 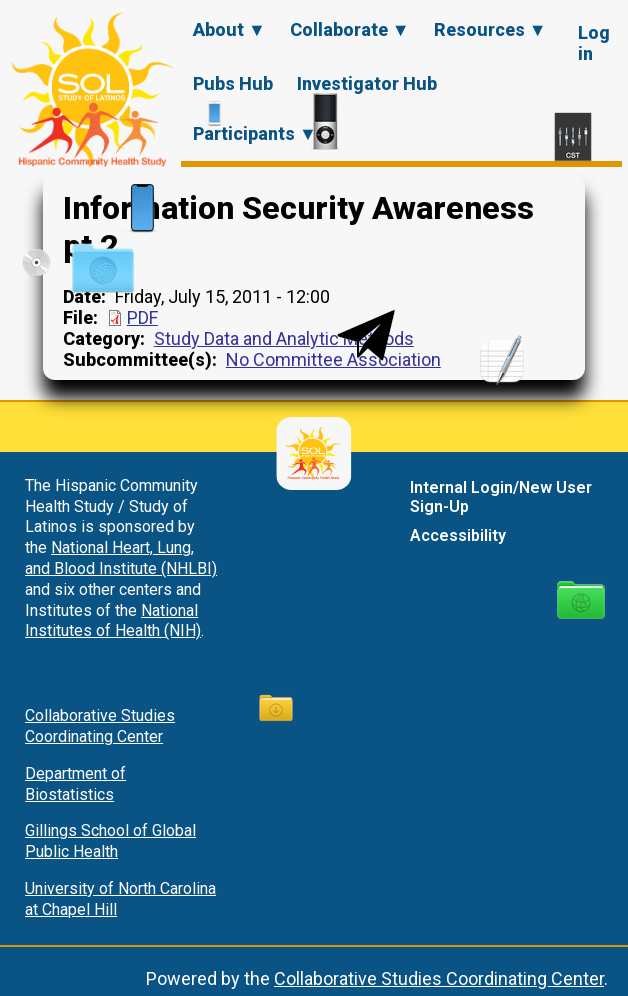 What do you see at coordinates (103, 268) in the screenshot?
I see `open server applications folder` at bounding box center [103, 268].